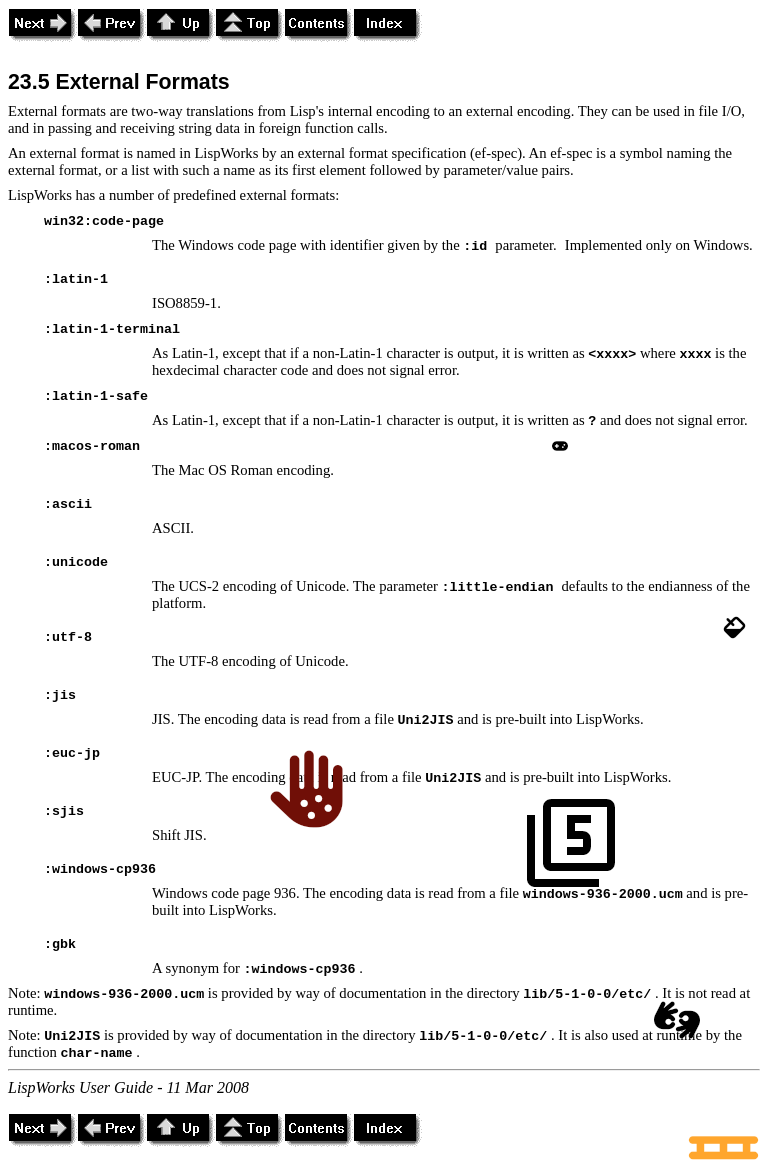 The width and height of the screenshot is (768, 1167). What do you see at coordinates (309, 789) in the screenshot?
I see `indicates a skin condition or allergy warning` at bounding box center [309, 789].